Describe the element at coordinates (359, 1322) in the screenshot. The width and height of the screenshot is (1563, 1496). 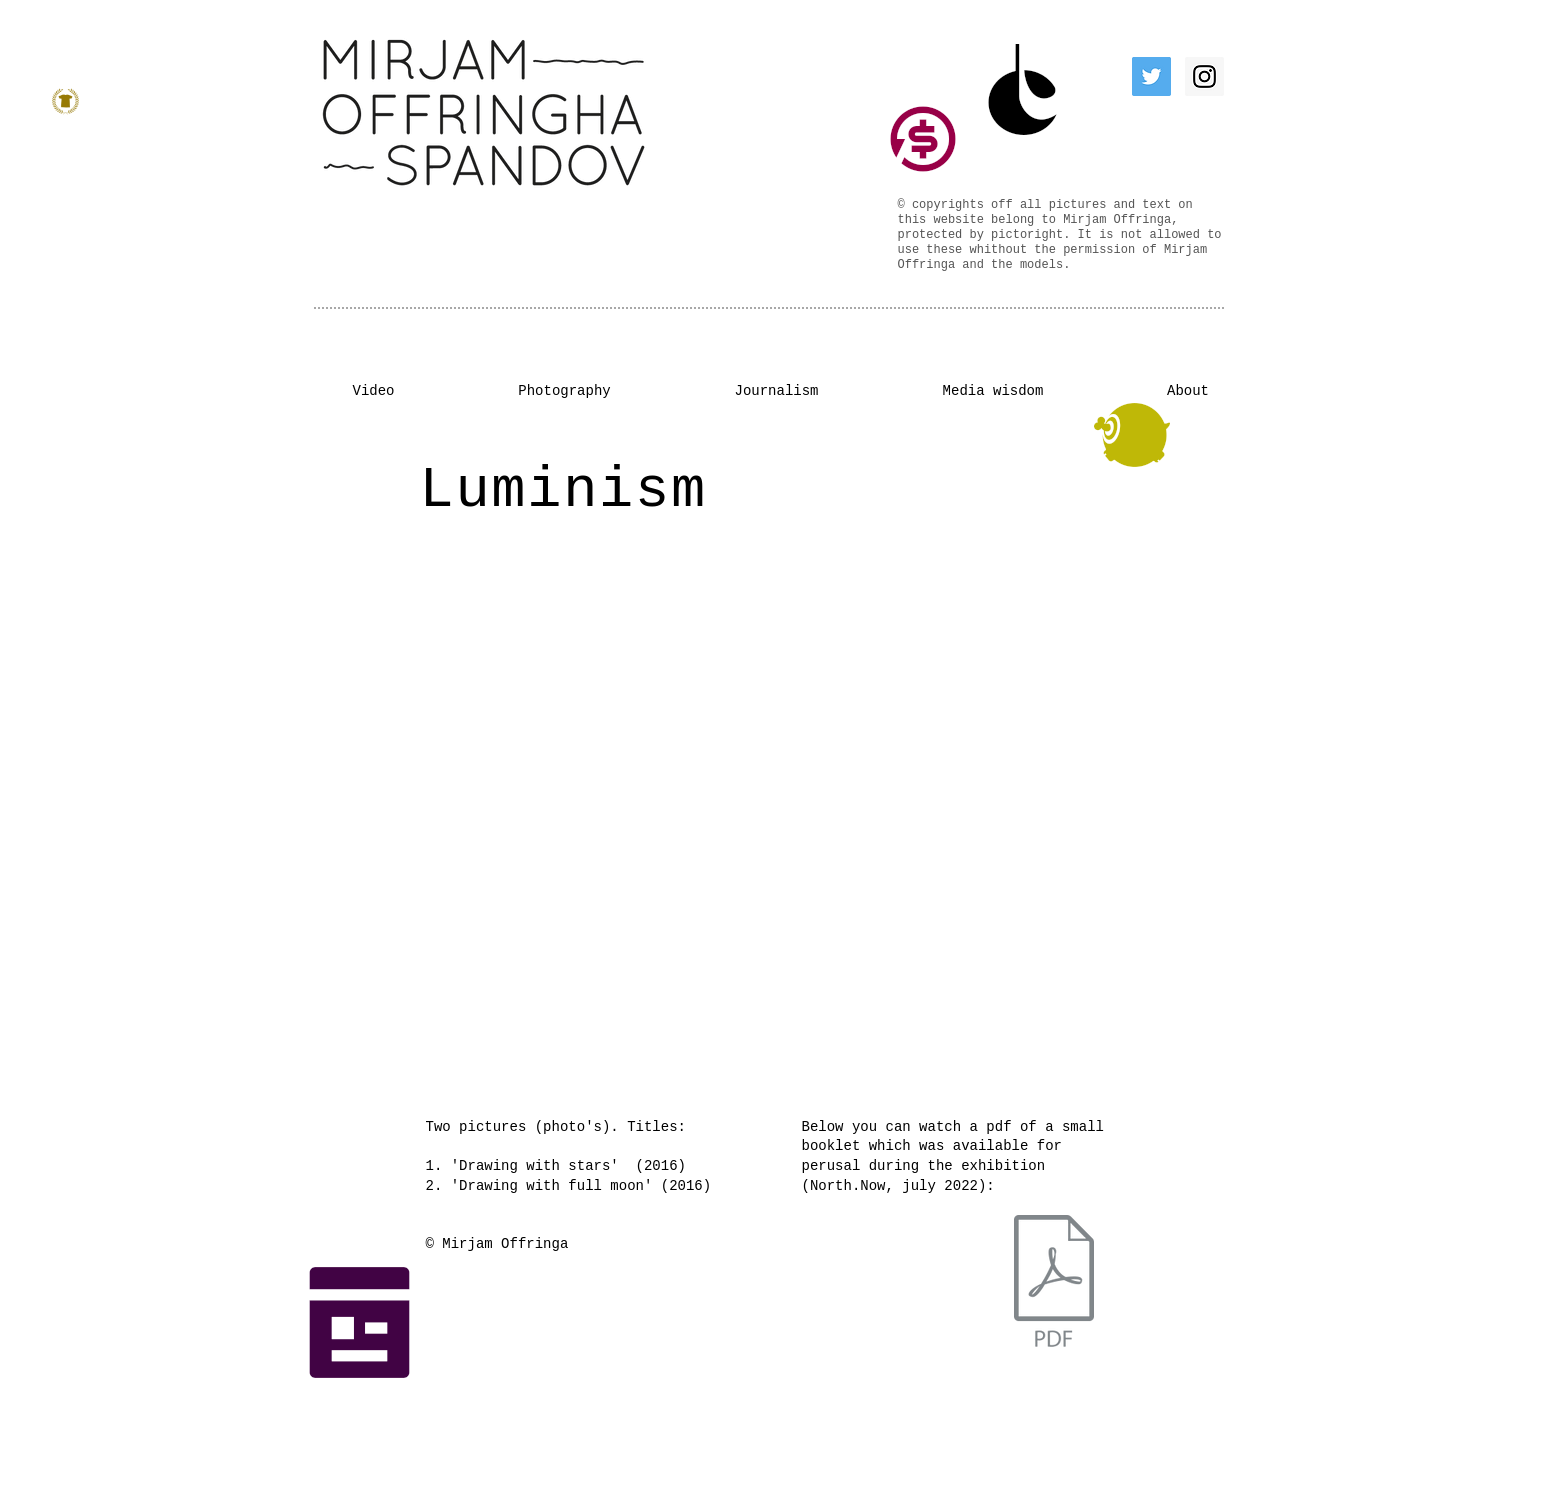
I see `open Apple Pages document` at that location.